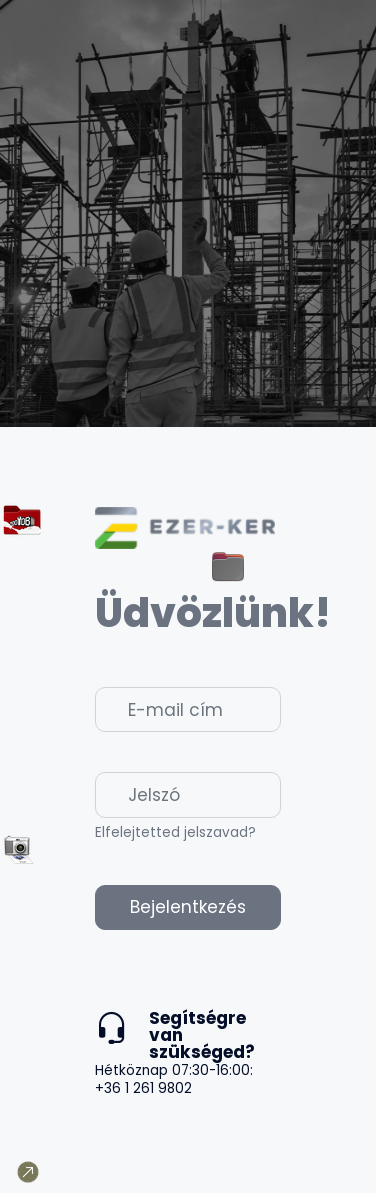  Describe the element at coordinates (22, 521) in the screenshot. I see `open moddb game mods folder` at that location.